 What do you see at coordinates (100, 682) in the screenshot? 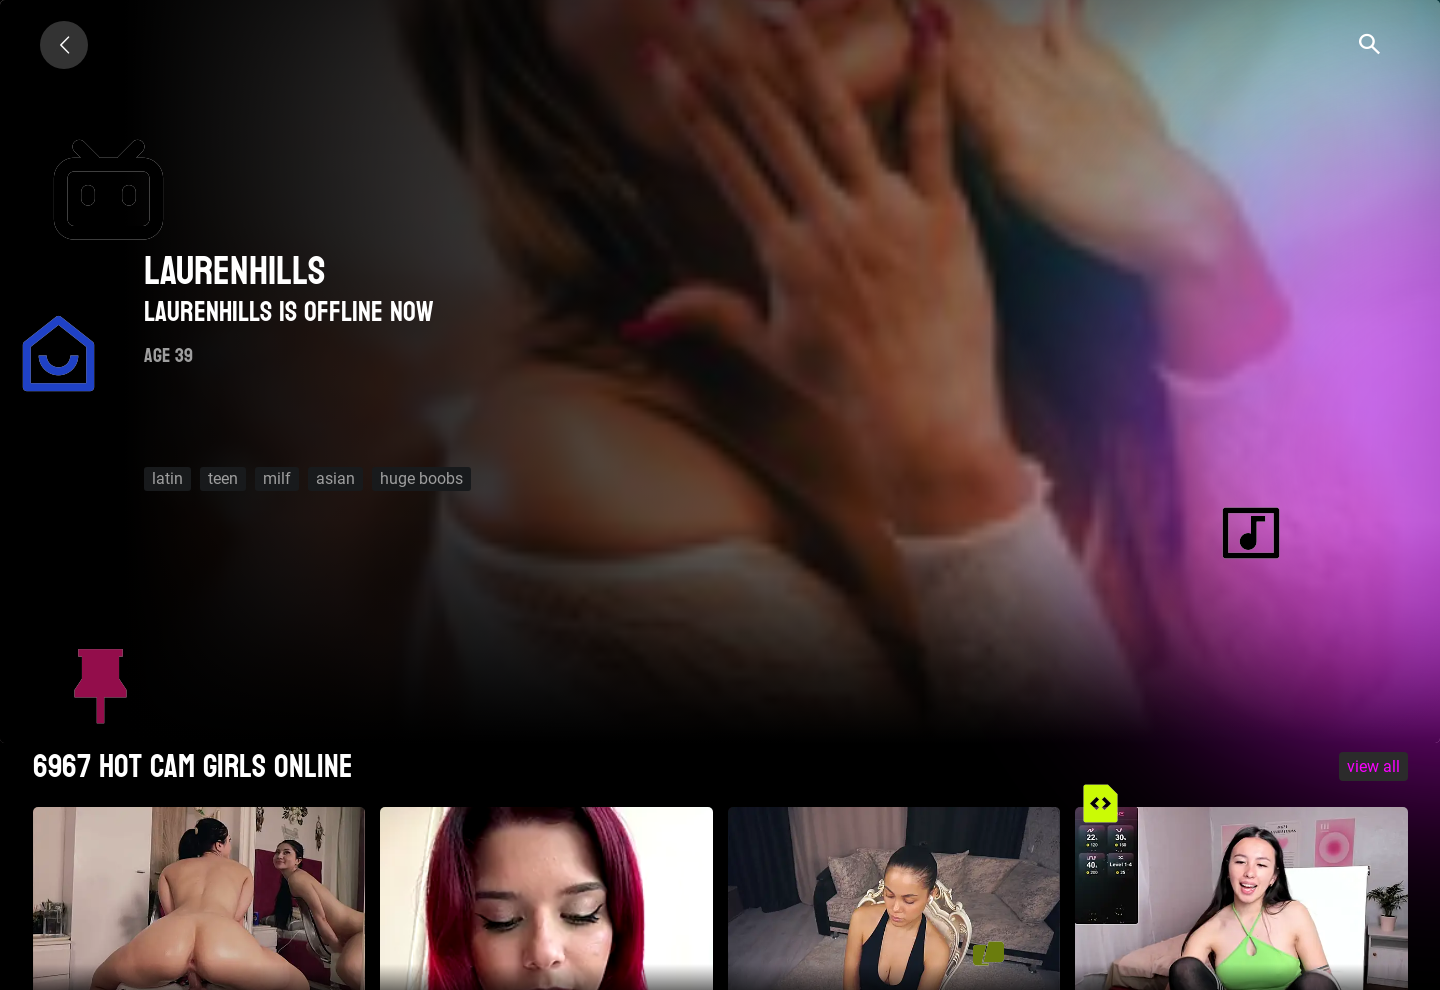
I see `pin an item to keep it visible` at bounding box center [100, 682].